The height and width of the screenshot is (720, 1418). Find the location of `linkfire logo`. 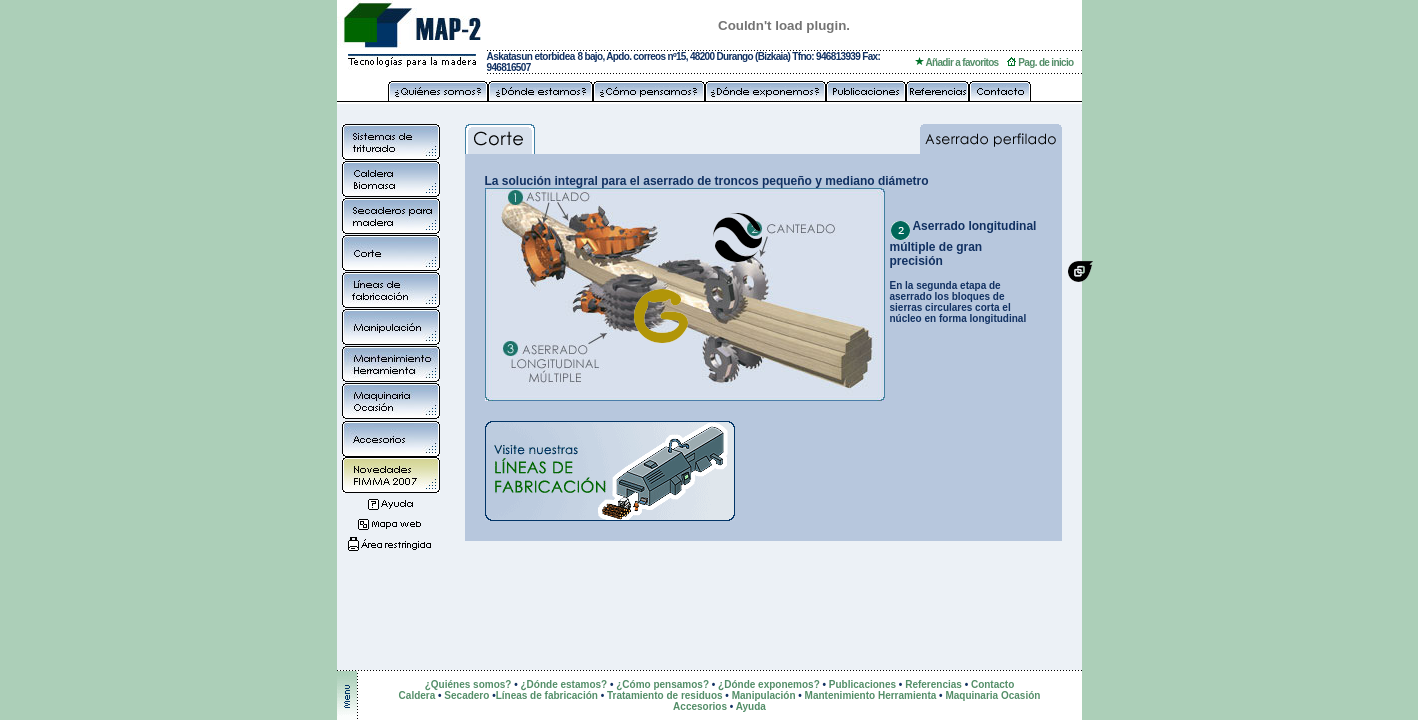

linkfire logo is located at coordinates (1080, 271).